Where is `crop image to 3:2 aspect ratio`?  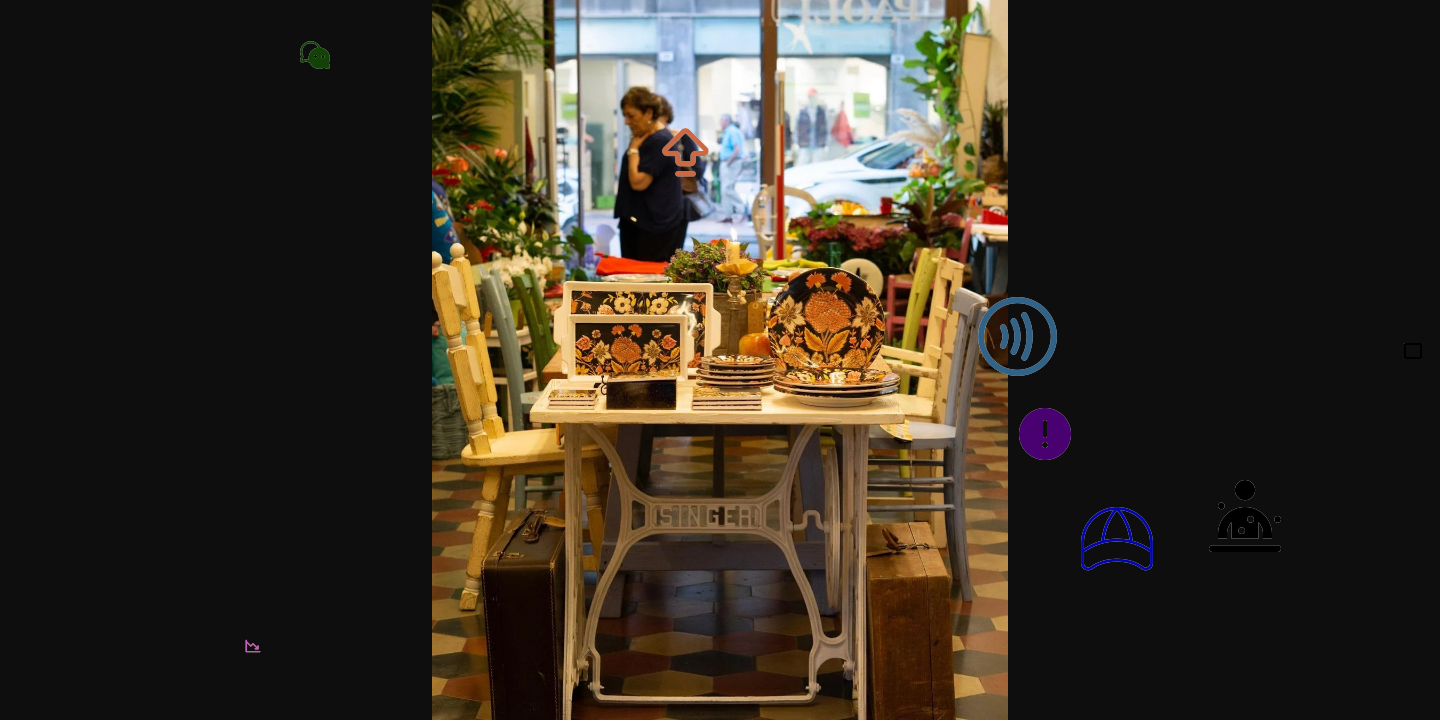
crop image to 3:2 aspect ratio is located at coordinates (1413, 351).